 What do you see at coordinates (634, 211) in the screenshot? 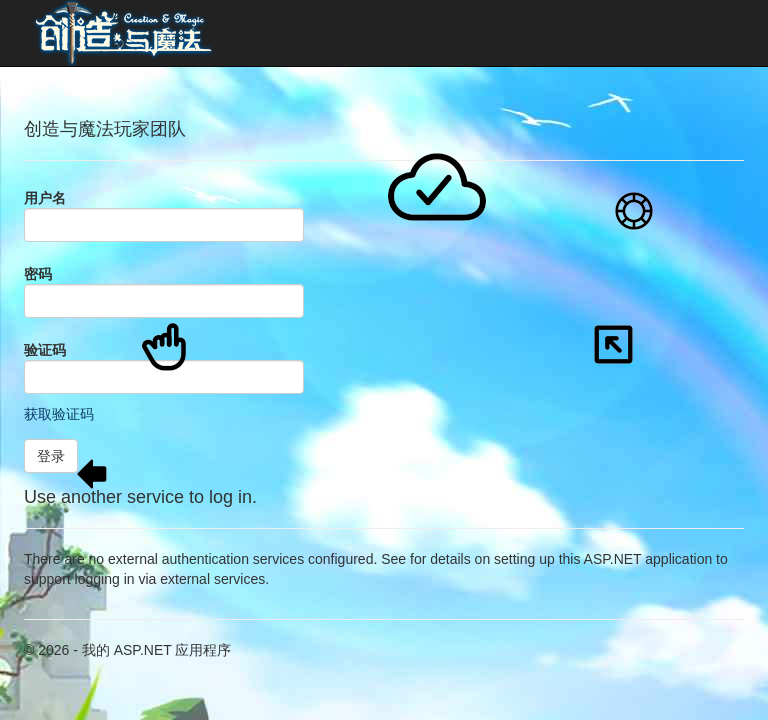
I see `access casino or gambling features` at bounding box center [634, 211].